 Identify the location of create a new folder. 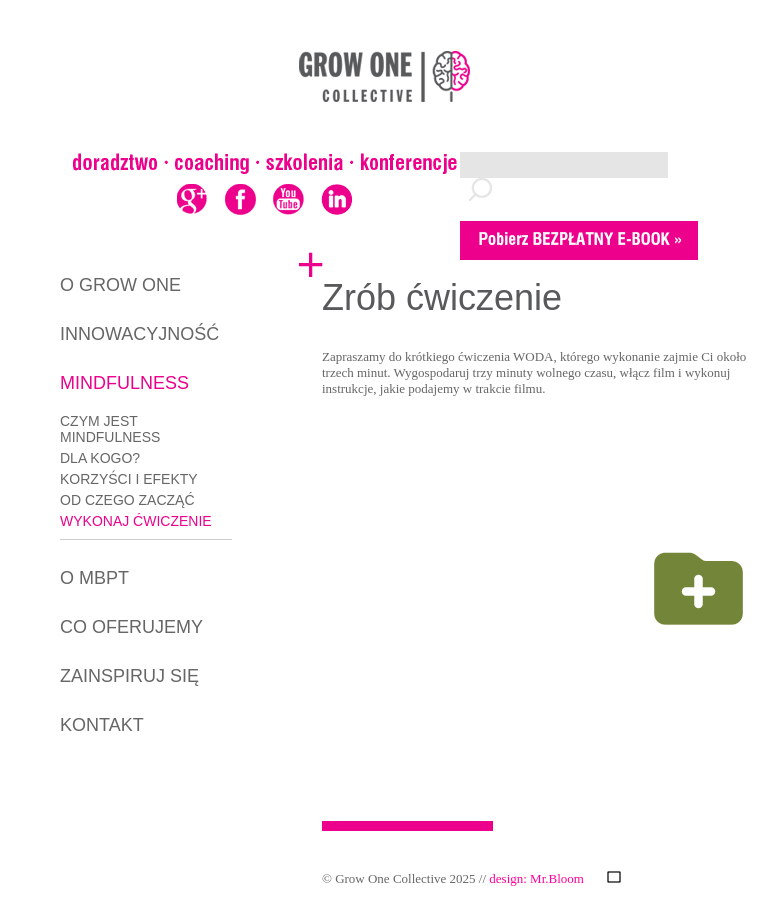
(698, 591).